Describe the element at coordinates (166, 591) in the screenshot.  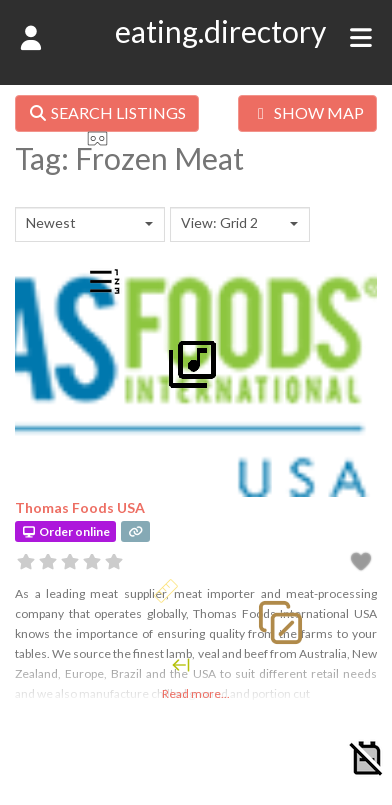
I see `access measurement tools` at that location.